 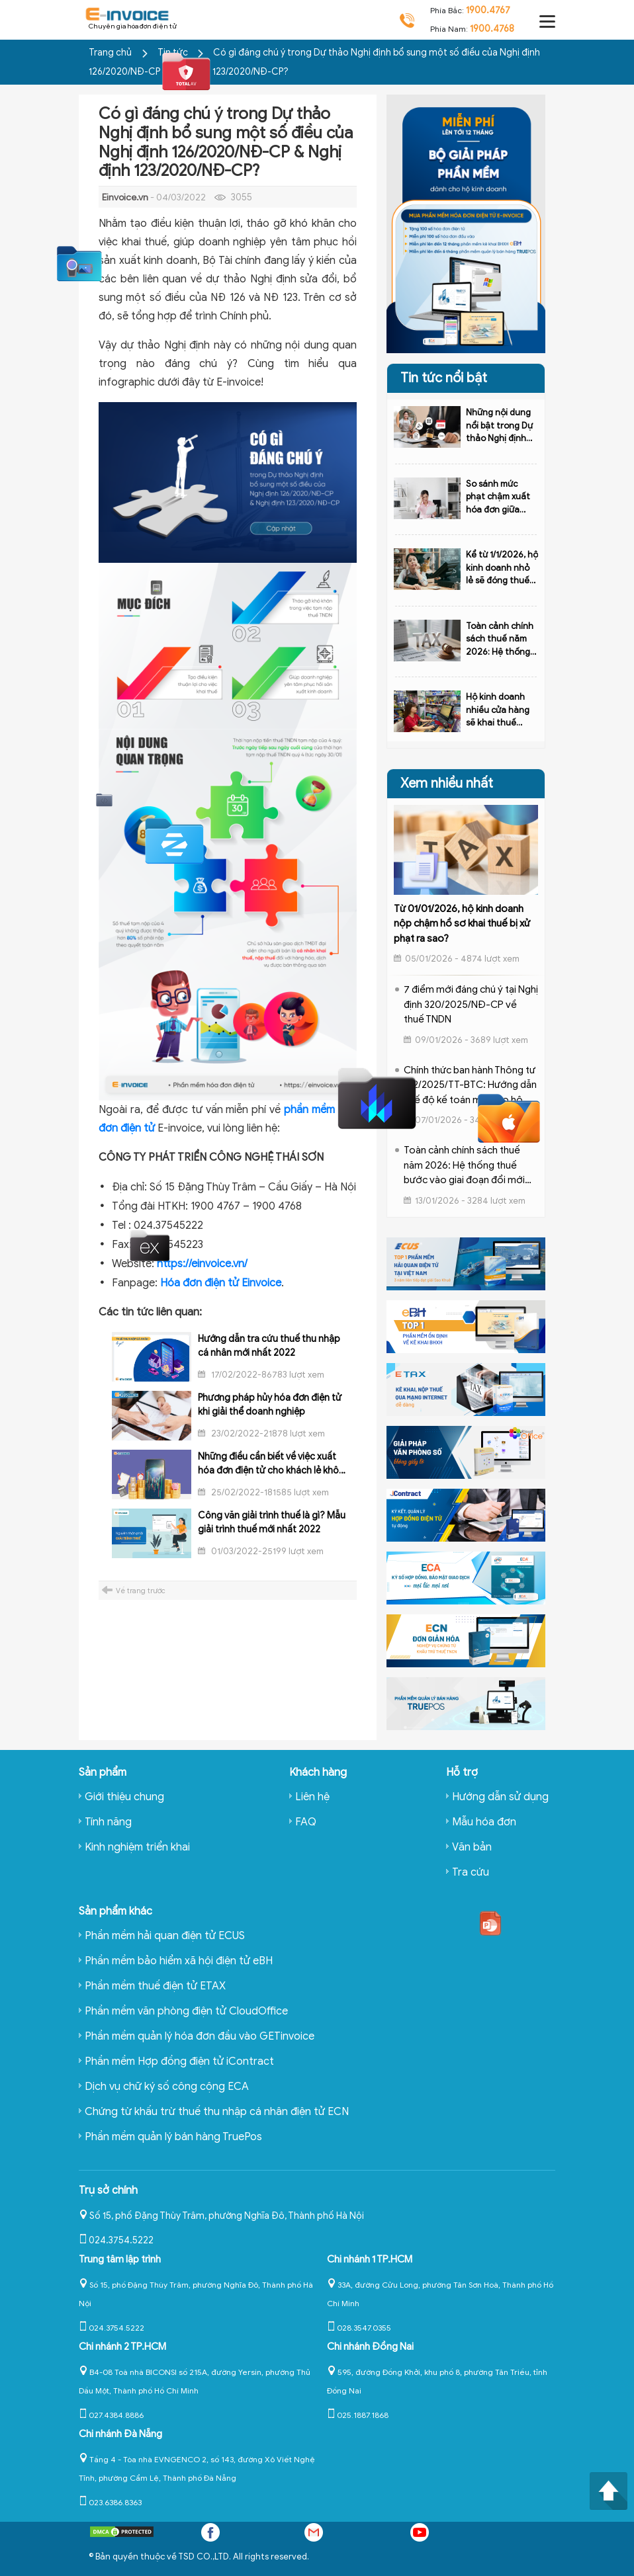 I want to click on folder containing lit framework or library files, so click(x=377, y=1101).